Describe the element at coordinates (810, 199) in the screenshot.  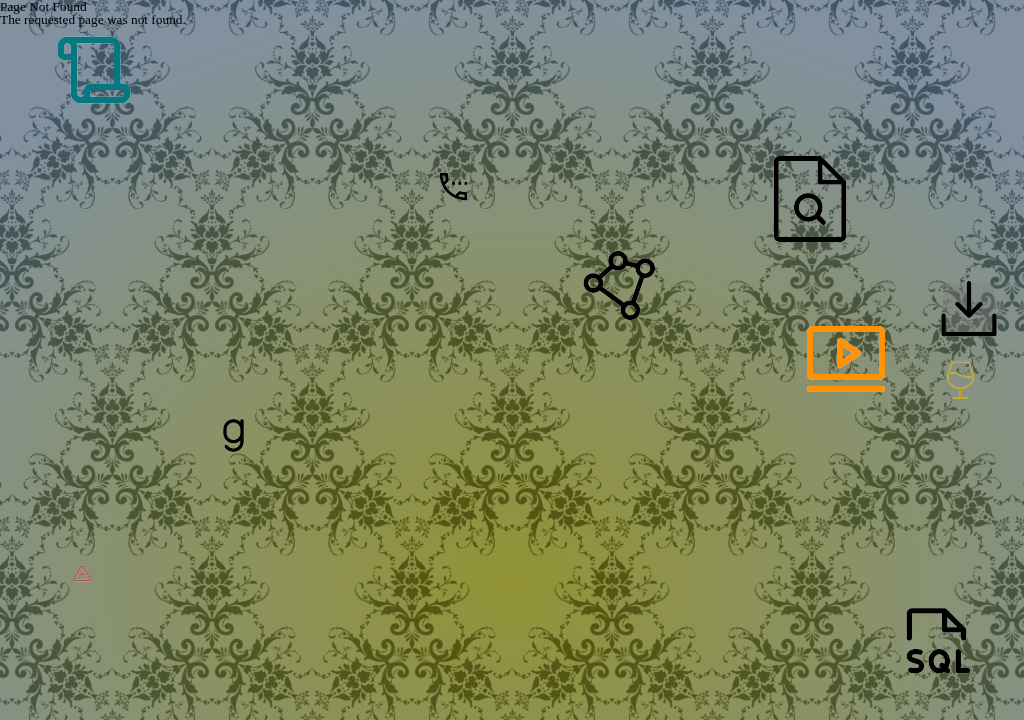
I see `search within a document` at that location.